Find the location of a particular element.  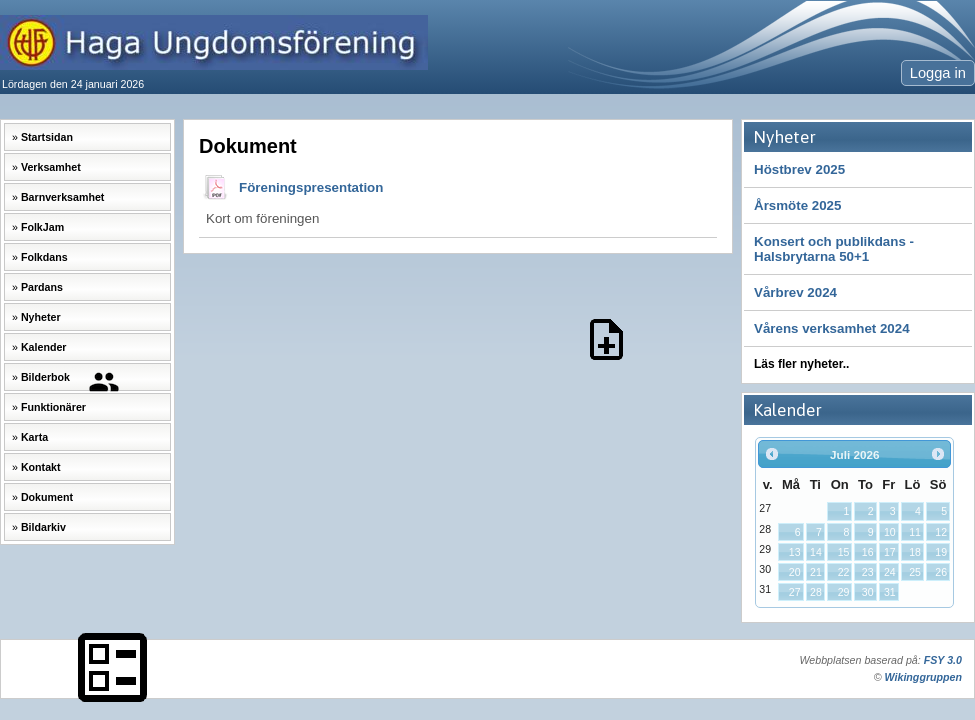

view contacts or people list is located at coordinates (104, 382).